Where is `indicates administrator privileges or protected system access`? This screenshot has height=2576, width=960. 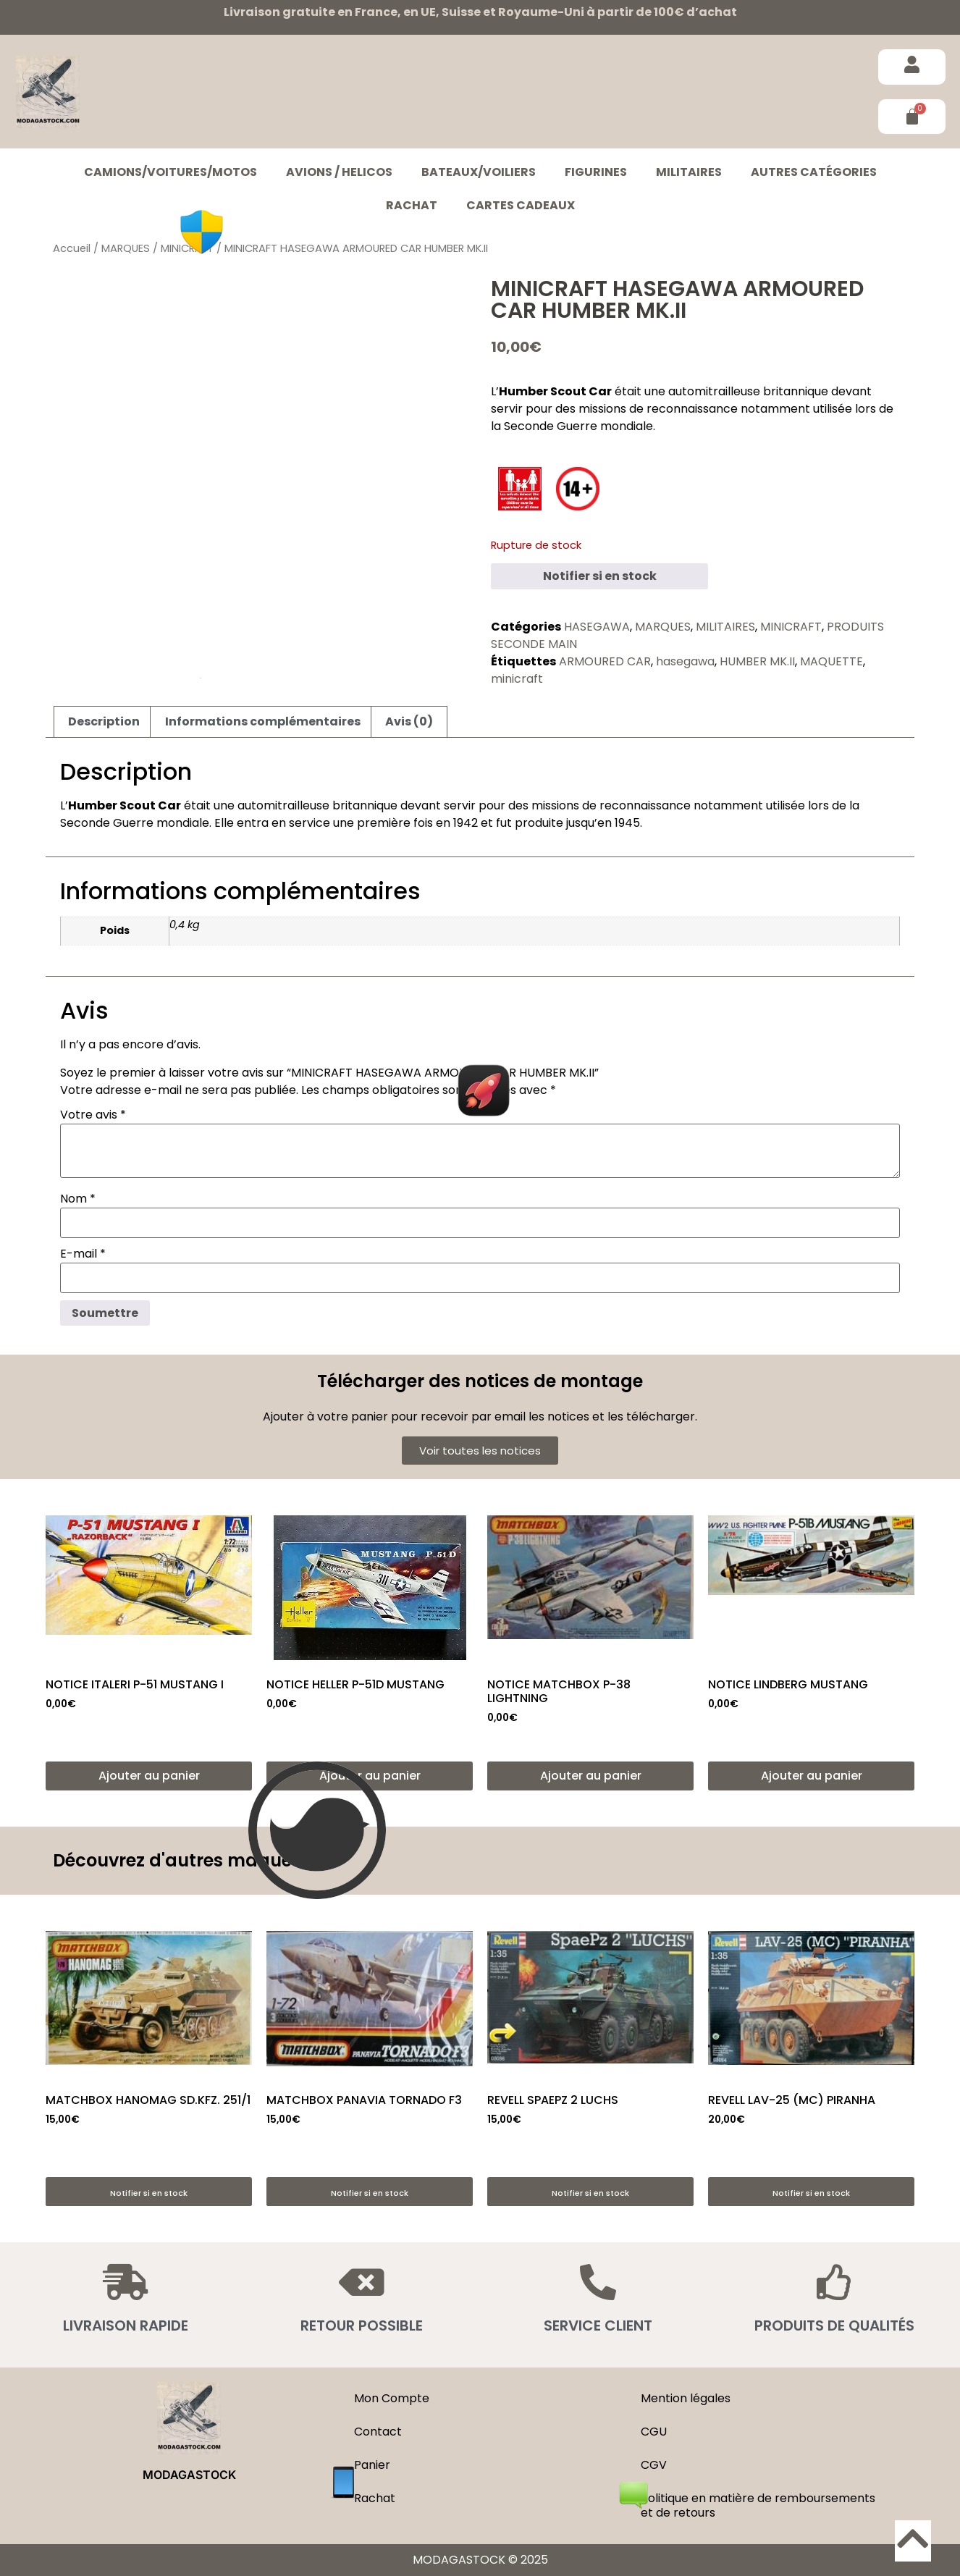
indicates administrator privileges or protected system access is located at coordinates (201, 232).